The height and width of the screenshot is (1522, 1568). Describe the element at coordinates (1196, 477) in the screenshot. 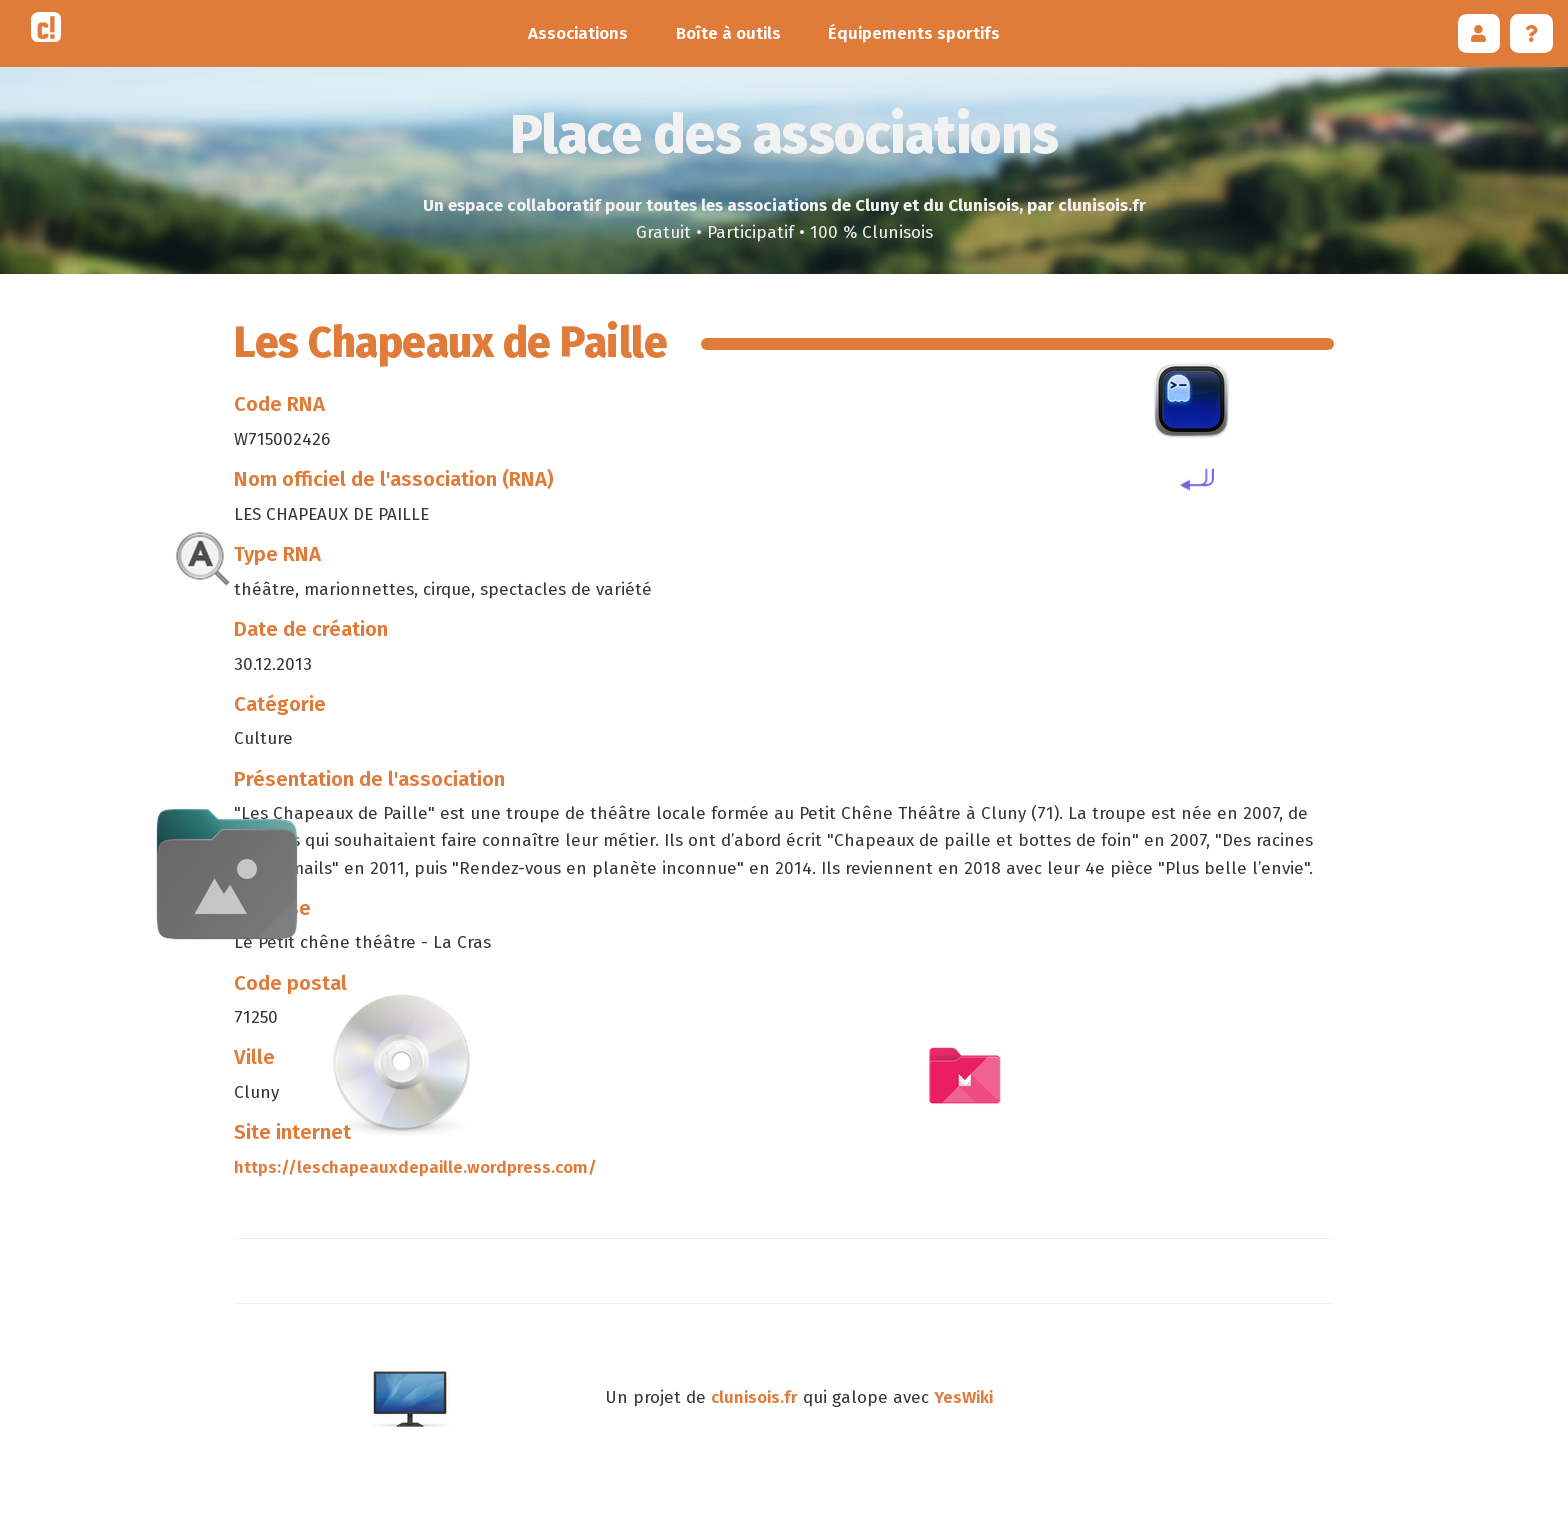

I see `reply to all recipients of an email` at that location.